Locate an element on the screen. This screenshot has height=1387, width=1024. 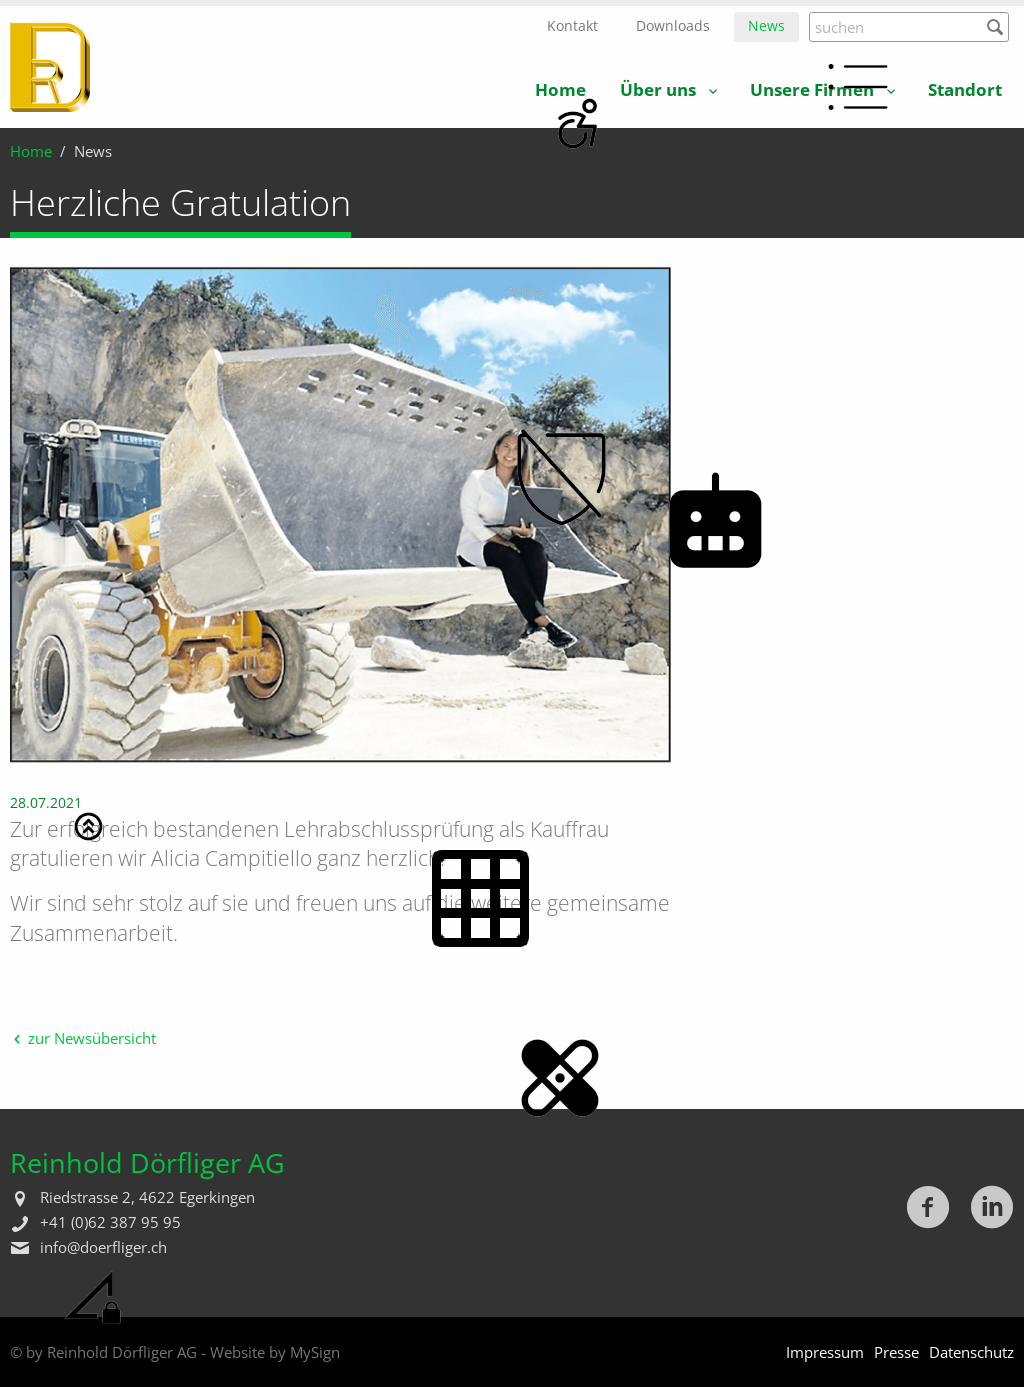
view items in list format is located at coordinates (858, 87).